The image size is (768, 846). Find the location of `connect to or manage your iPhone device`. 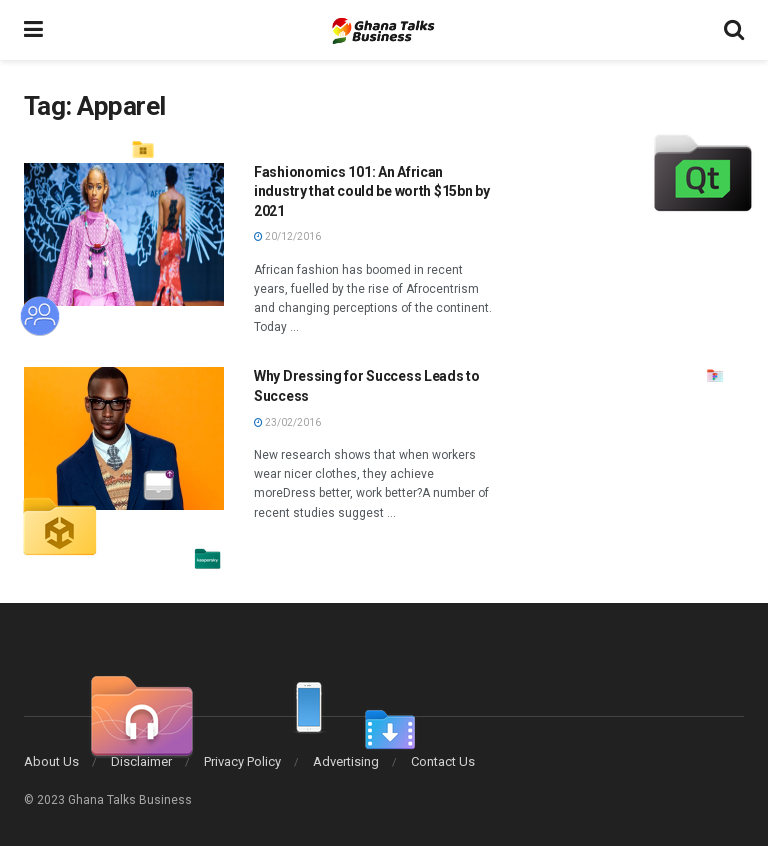

connect to or manage your iPhone device is located at coordinates (309, 708).